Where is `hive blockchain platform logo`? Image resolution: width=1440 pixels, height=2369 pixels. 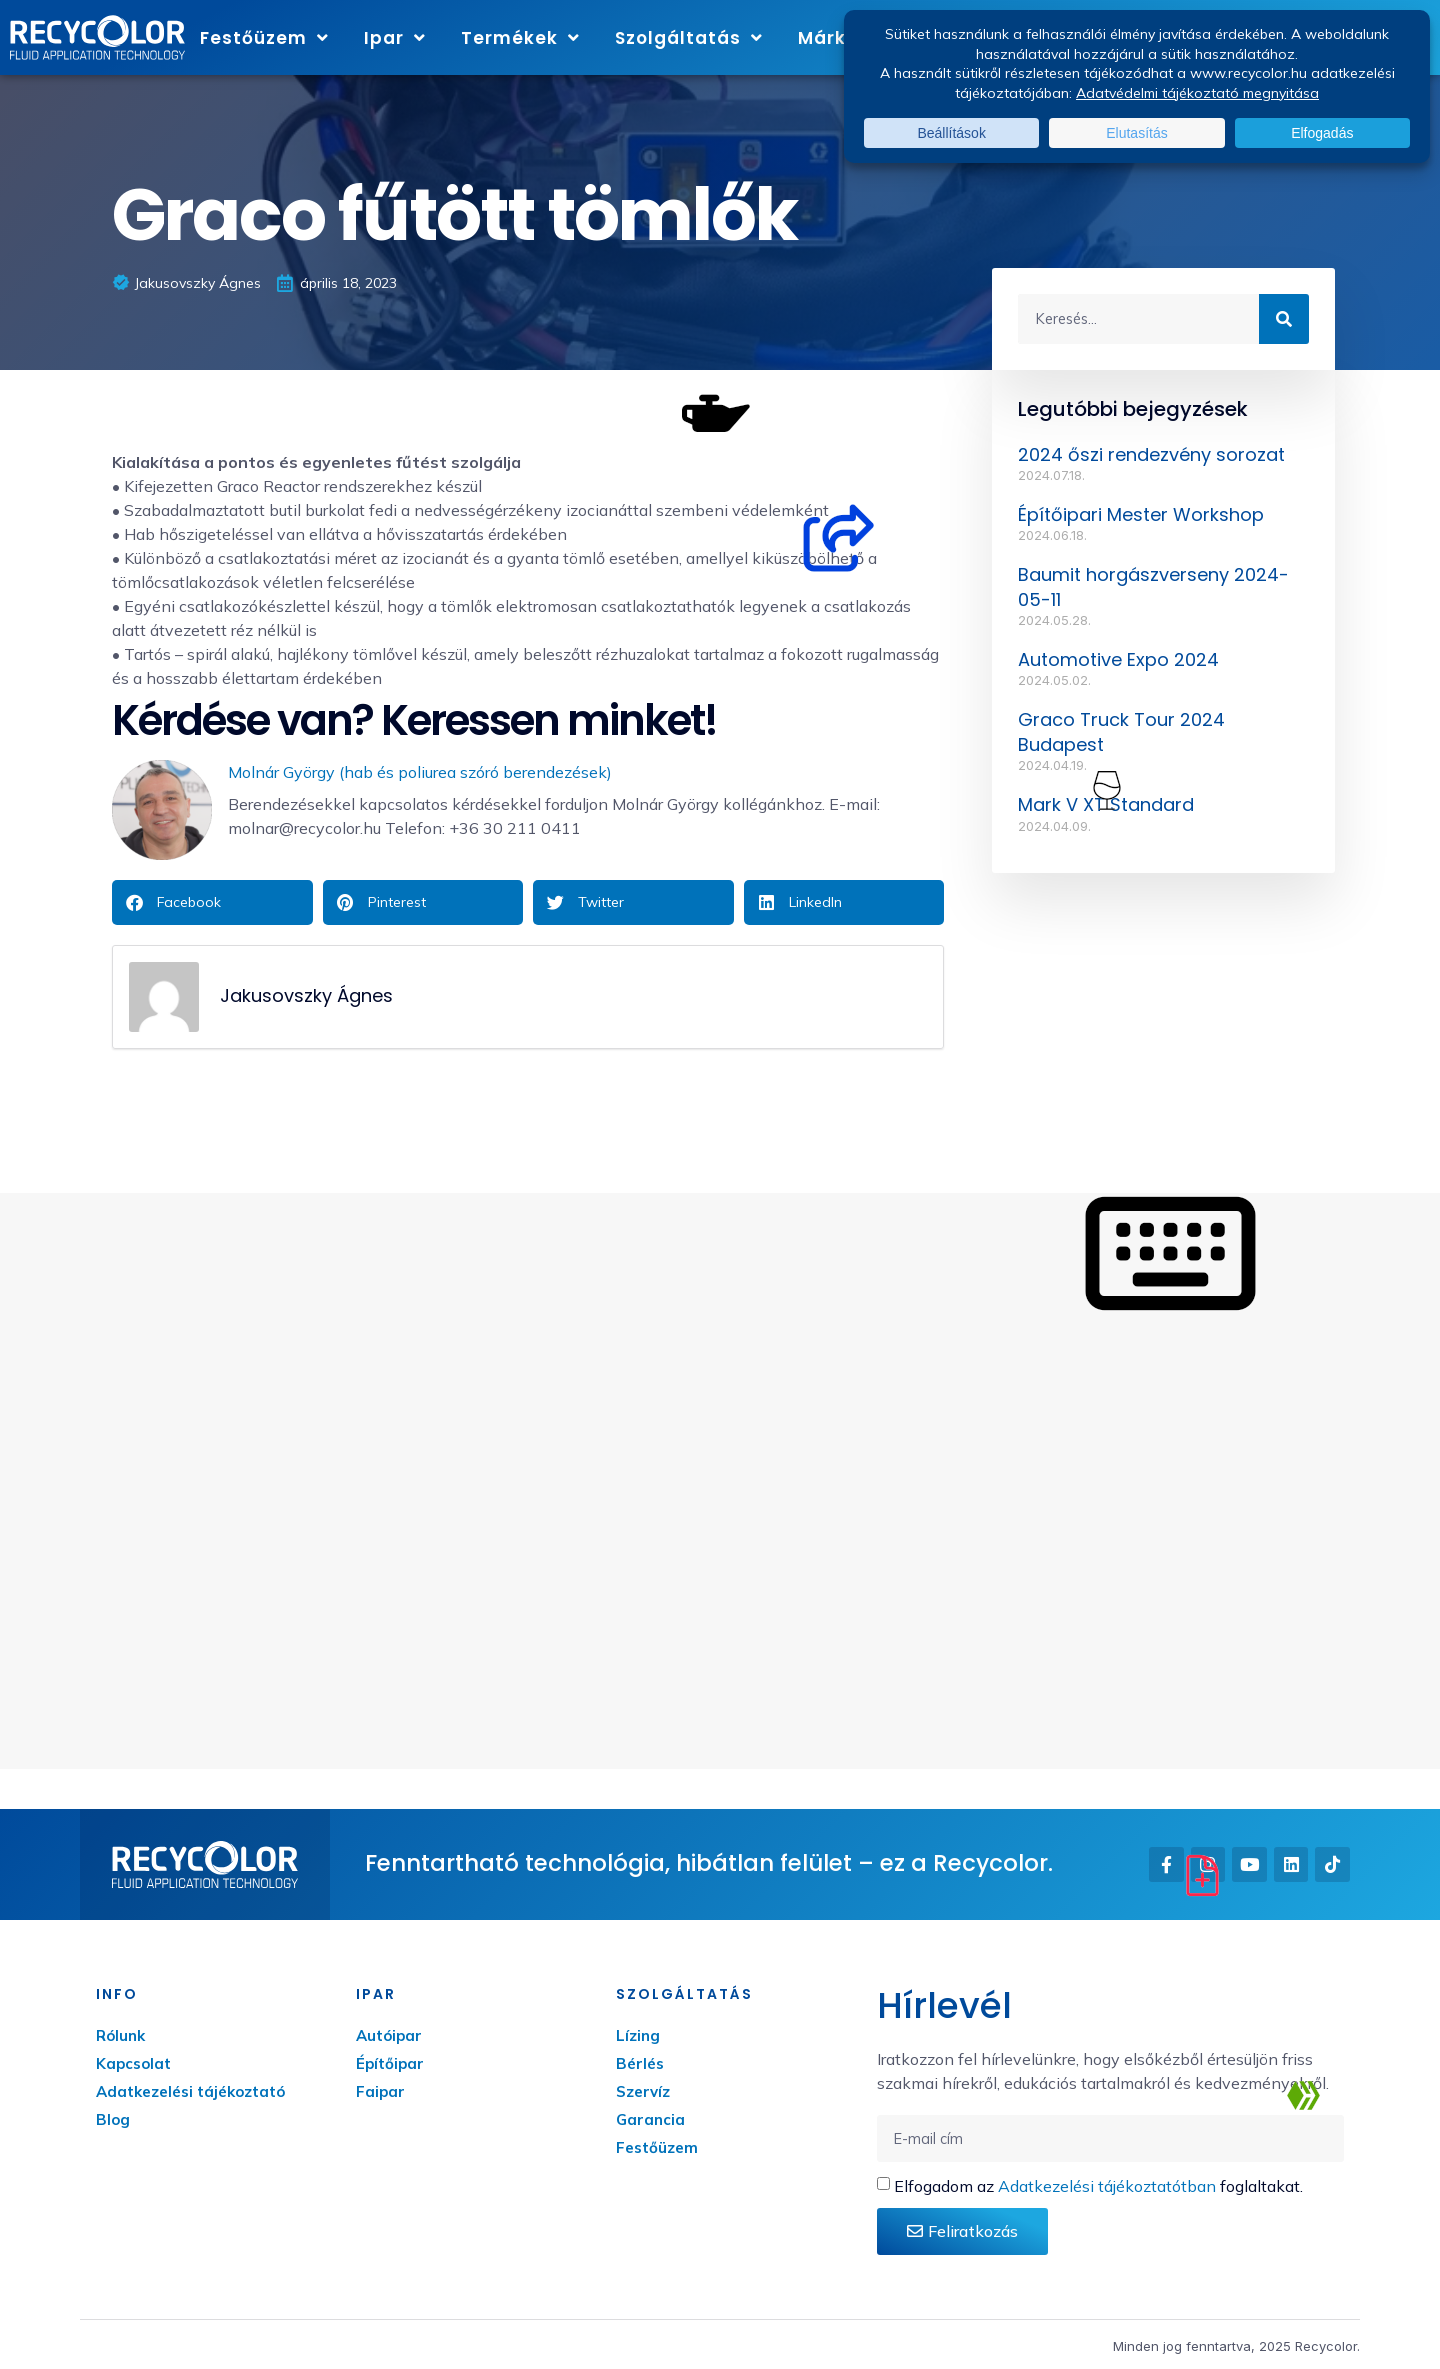 hive blockchain platform logo is located at coordinates (1303, 2095).